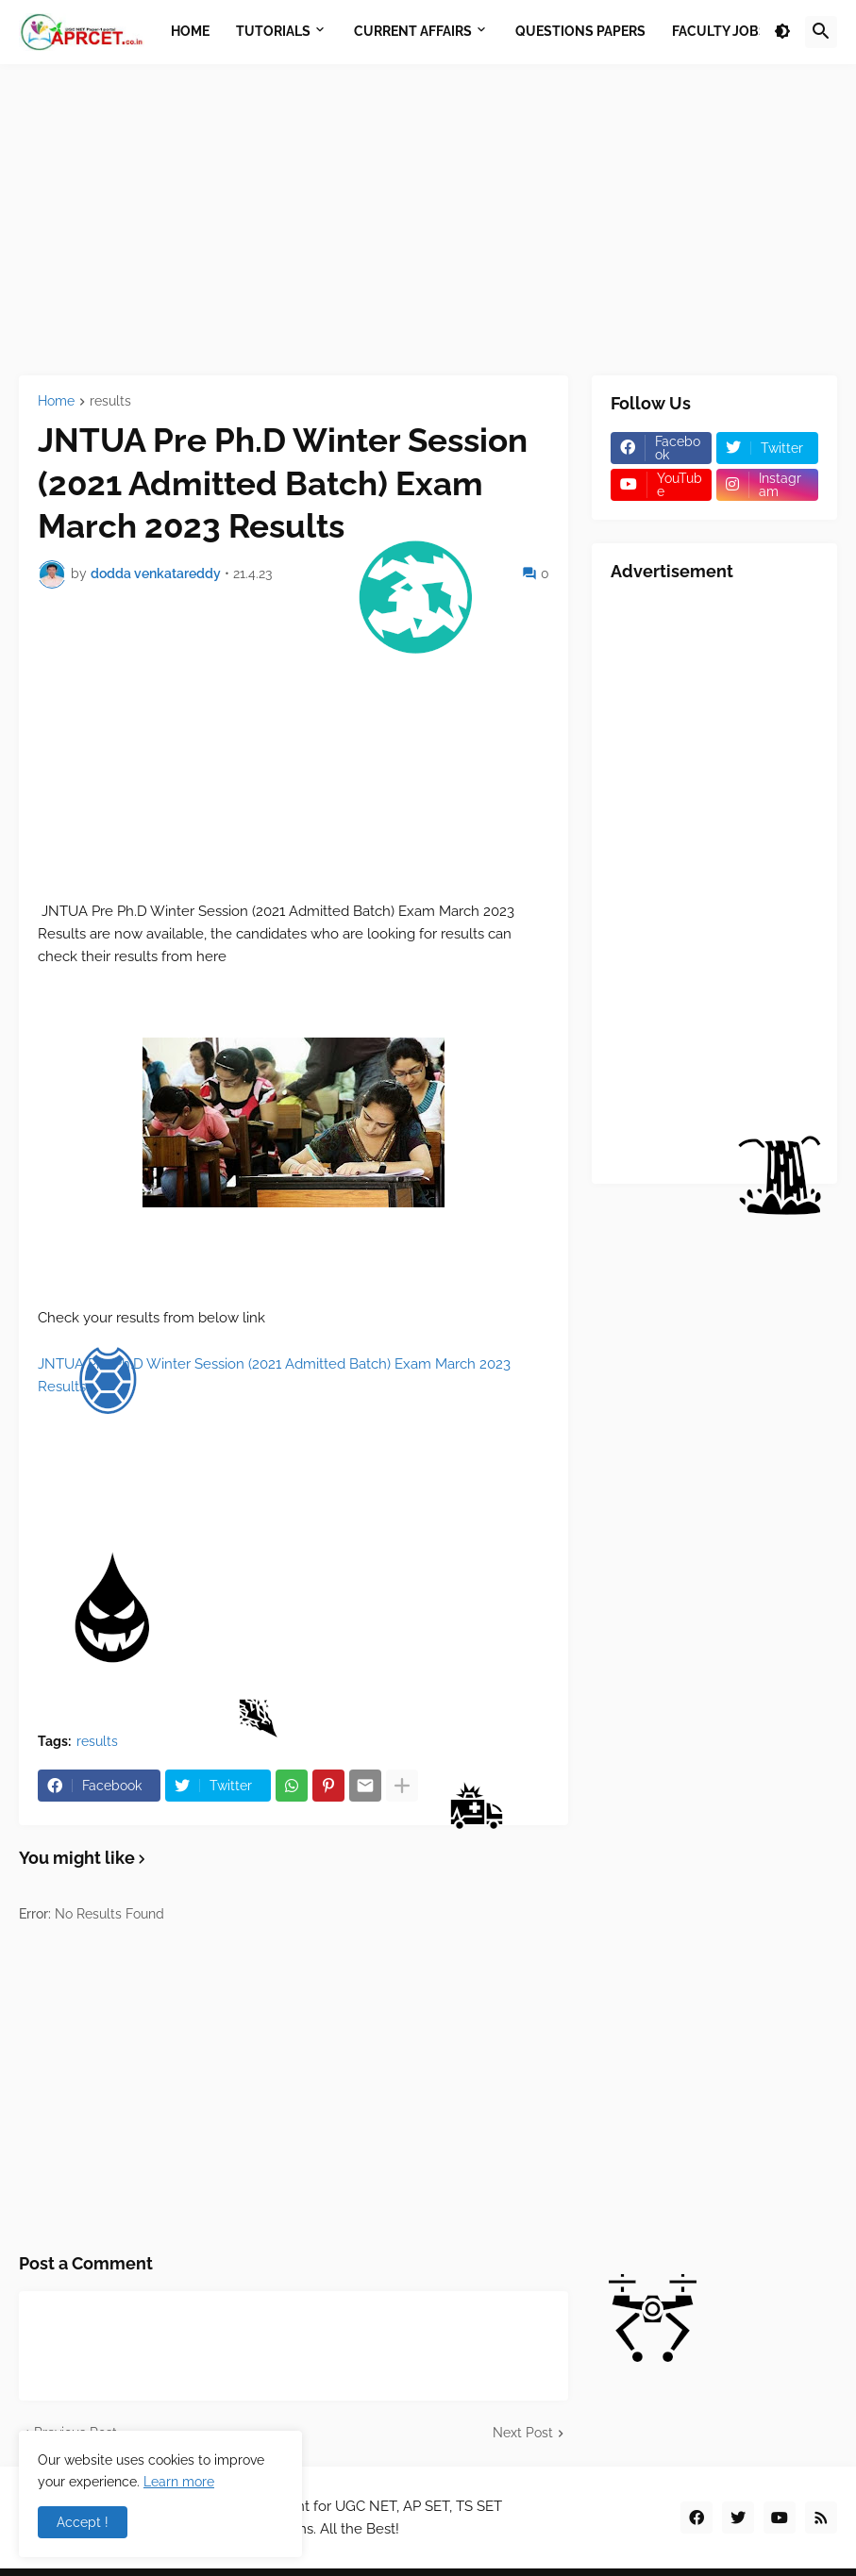 The height and width of the screenshot is (2576, 856). What do you see at coordinates (258, 1718) in the screenshot?
I see `select ice spear ability or spell` at bounding box center [258, 1718].